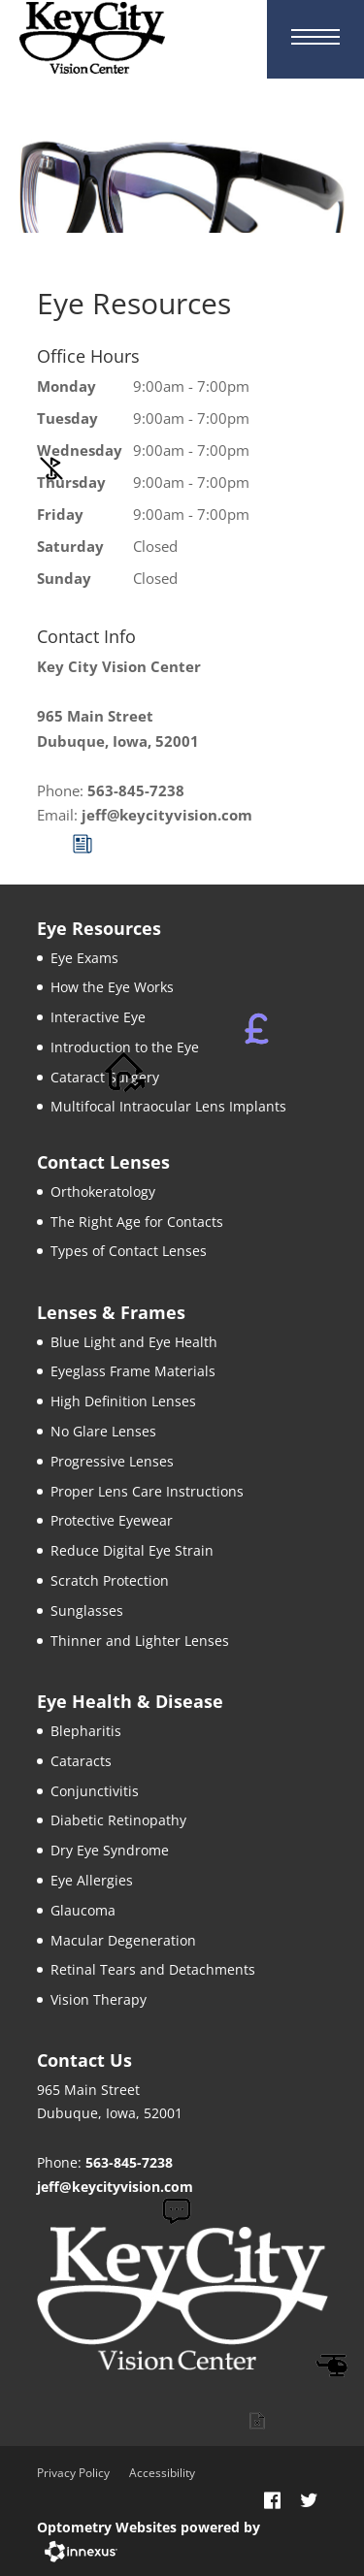  What do you see at coordinates (257, 2421) in the screenshot?
I see `delete or remove a file` at bounding box center [257, 2421].